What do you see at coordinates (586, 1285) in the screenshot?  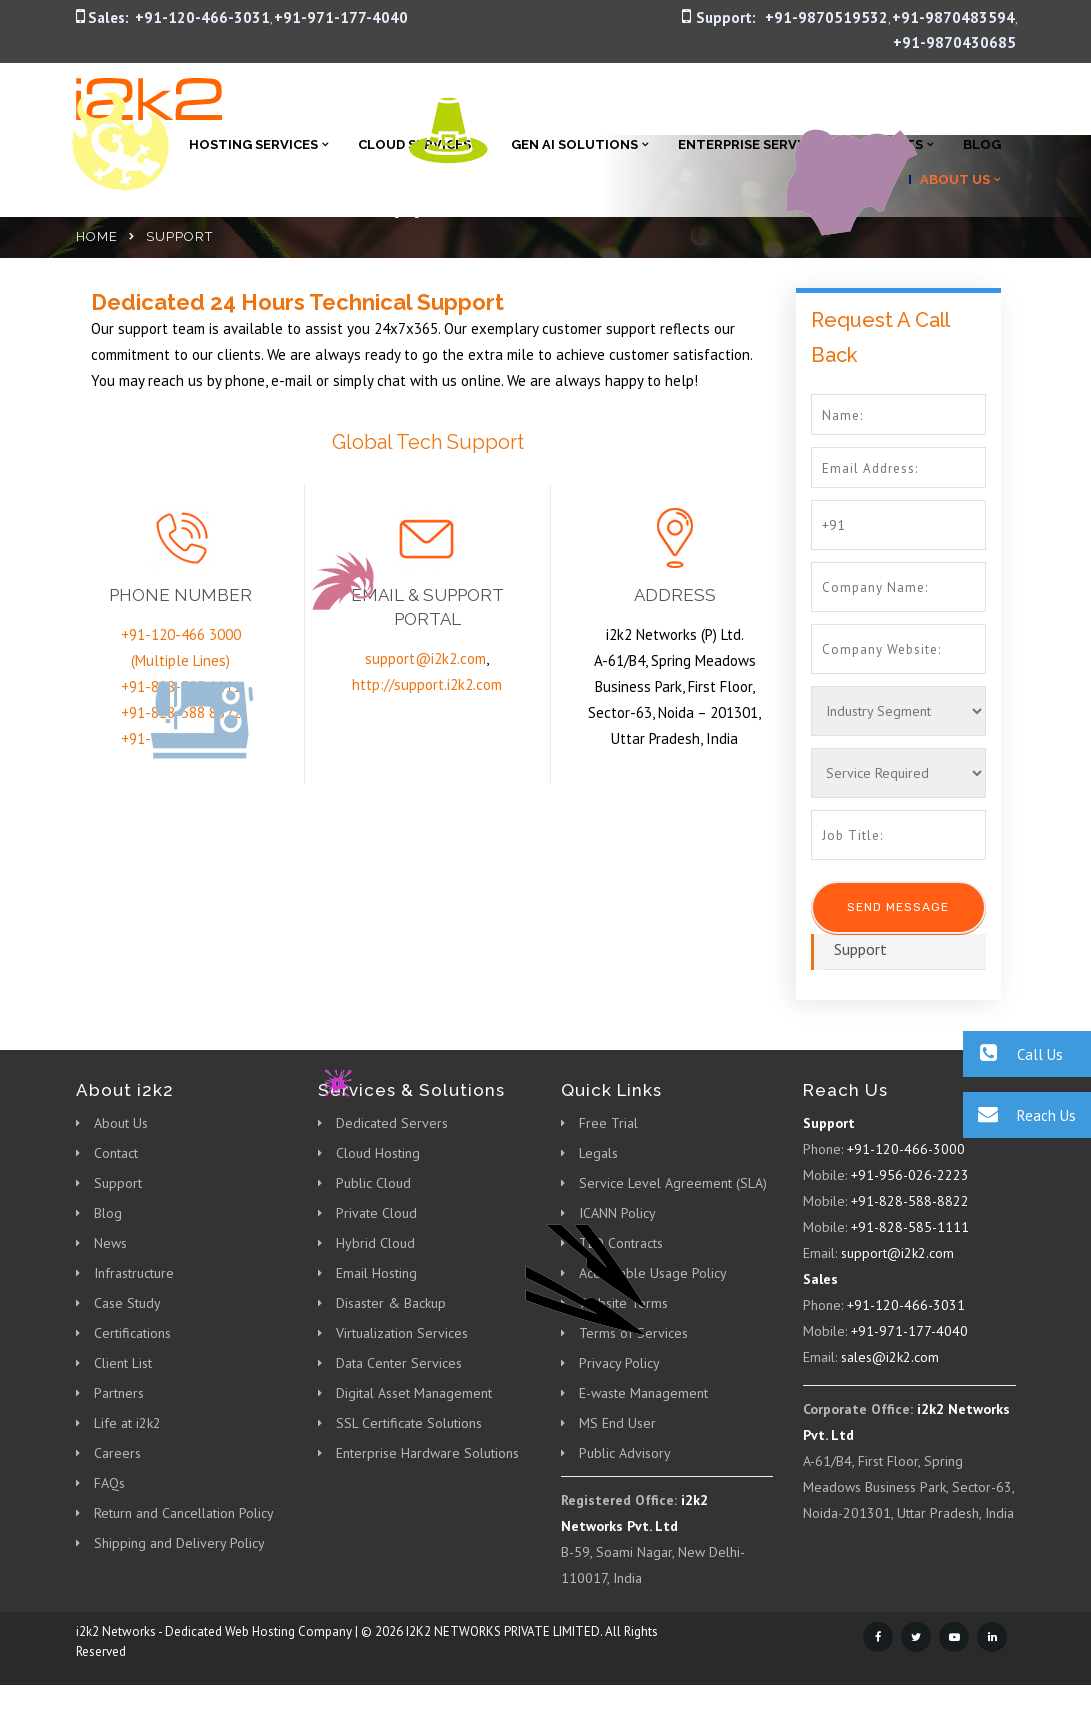 I see `perform a precision attack or critical strike` at bounding box center [586, 1285].